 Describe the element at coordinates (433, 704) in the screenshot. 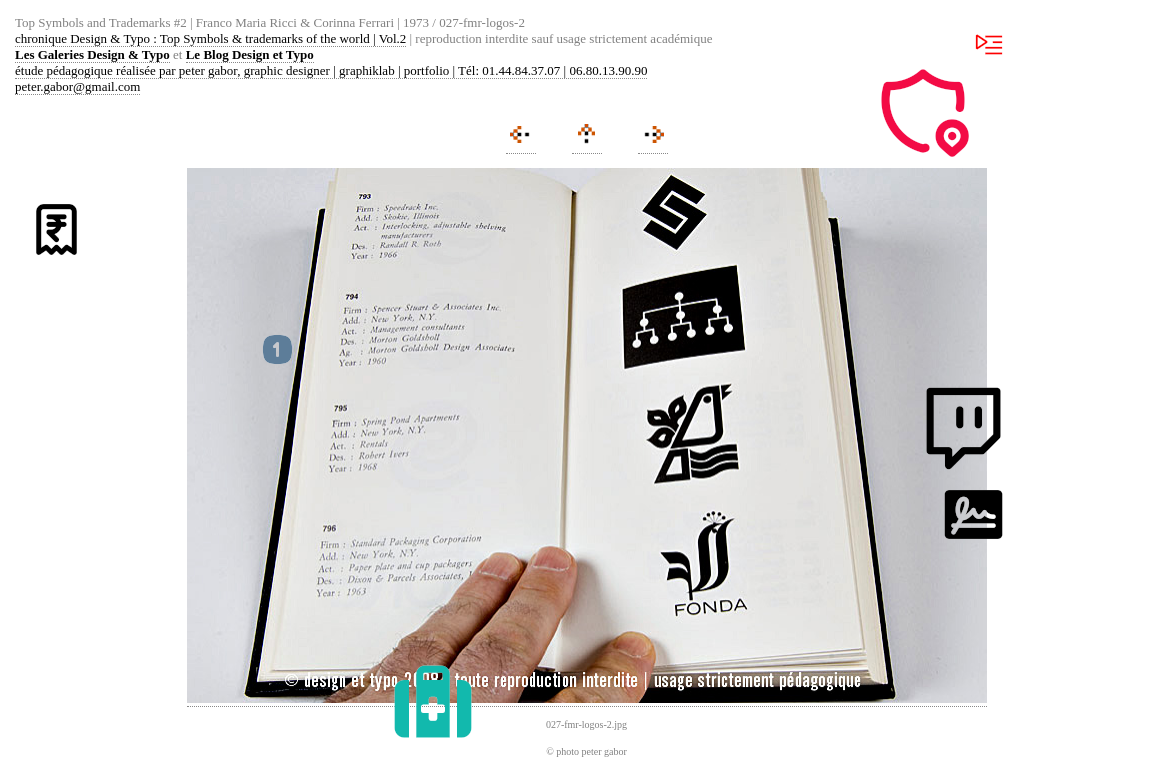

I see `access medical or health-related information` at that location.